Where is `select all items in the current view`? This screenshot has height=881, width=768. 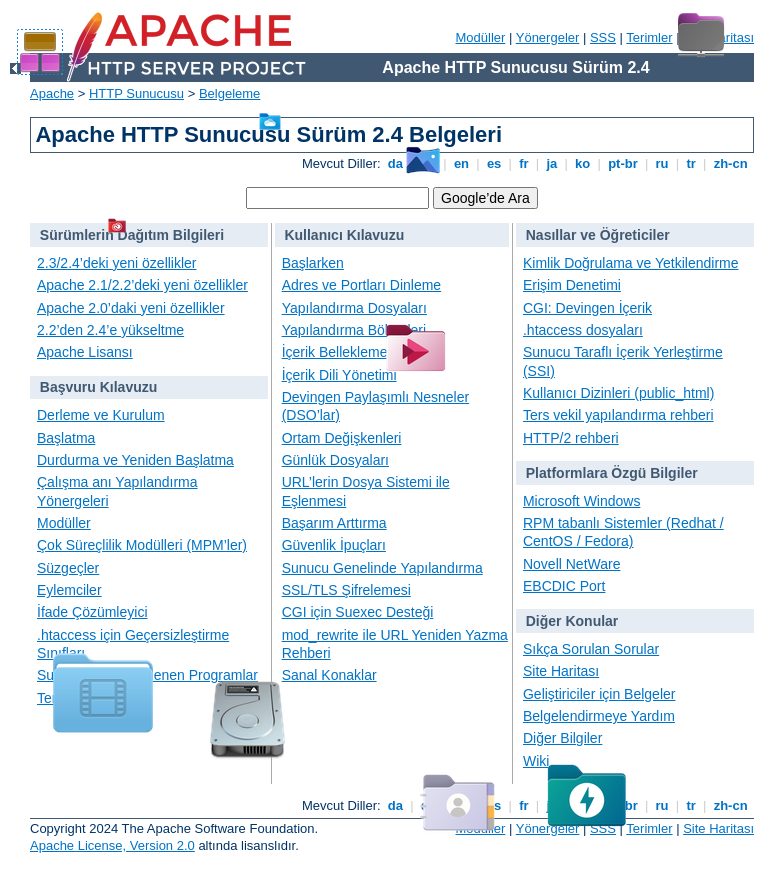 select all items in the current view is located at coordinates (40, 52).